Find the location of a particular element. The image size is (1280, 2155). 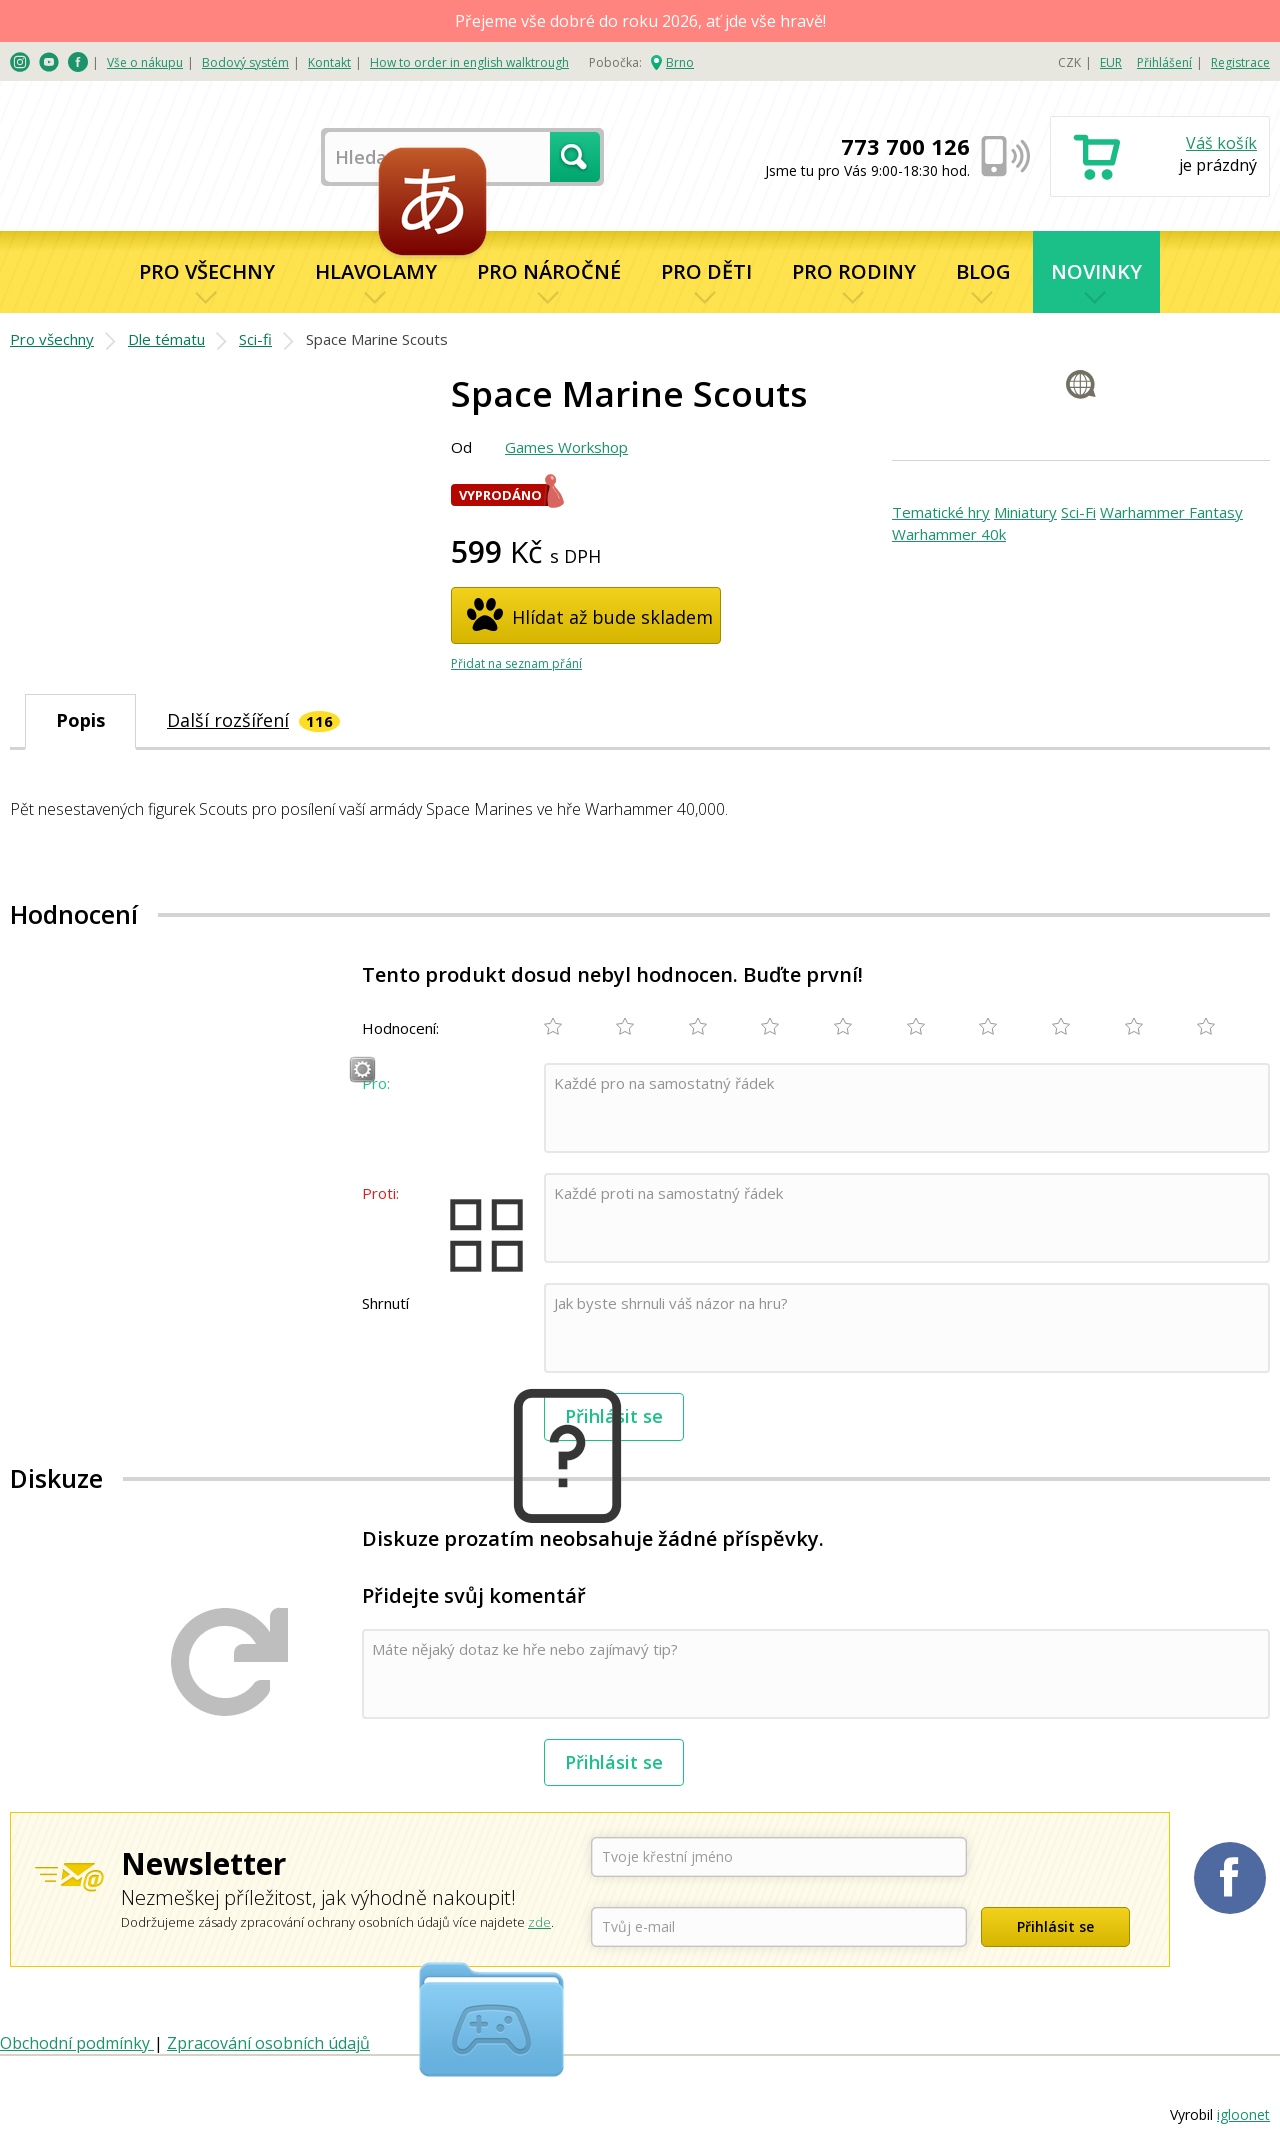

access help documentation is located at coordinates (567, 1451).